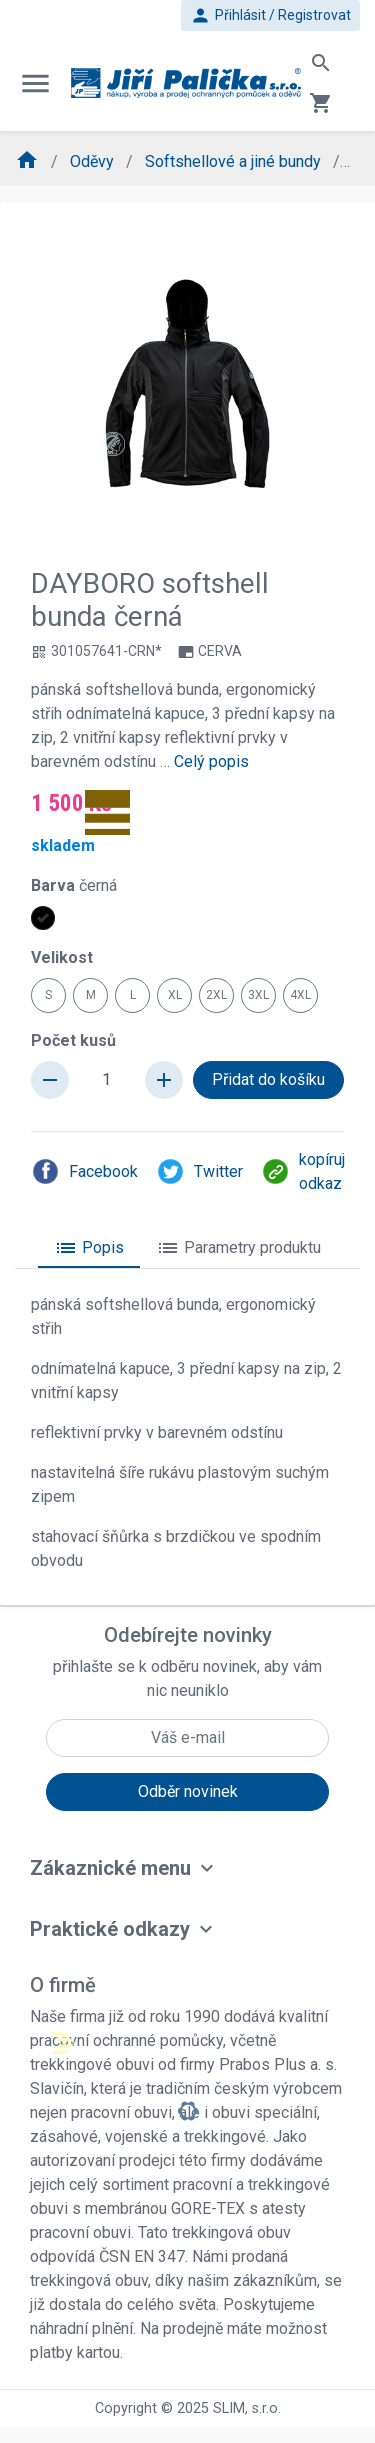 This screenshot has height=2443, width=375. Describe the element at coordinates (107, 812) in the screenshot. I see `platform.sh logo` at that location.